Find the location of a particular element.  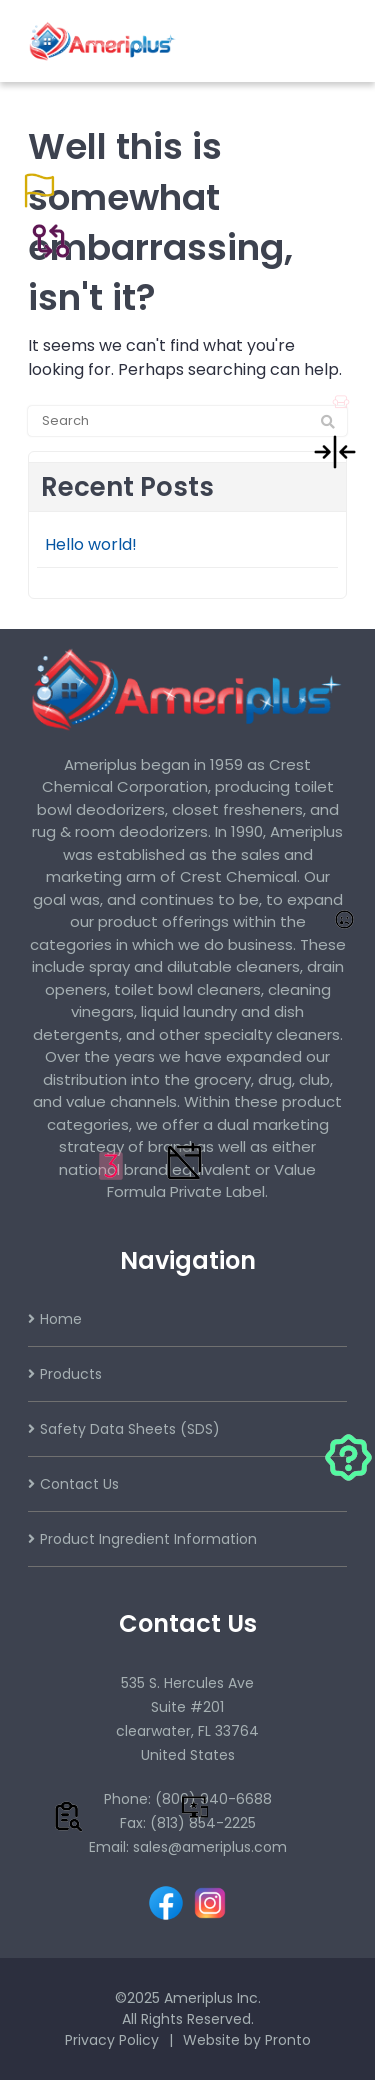

flag or mark an item for follow-up is located at coordinates (39, 190).